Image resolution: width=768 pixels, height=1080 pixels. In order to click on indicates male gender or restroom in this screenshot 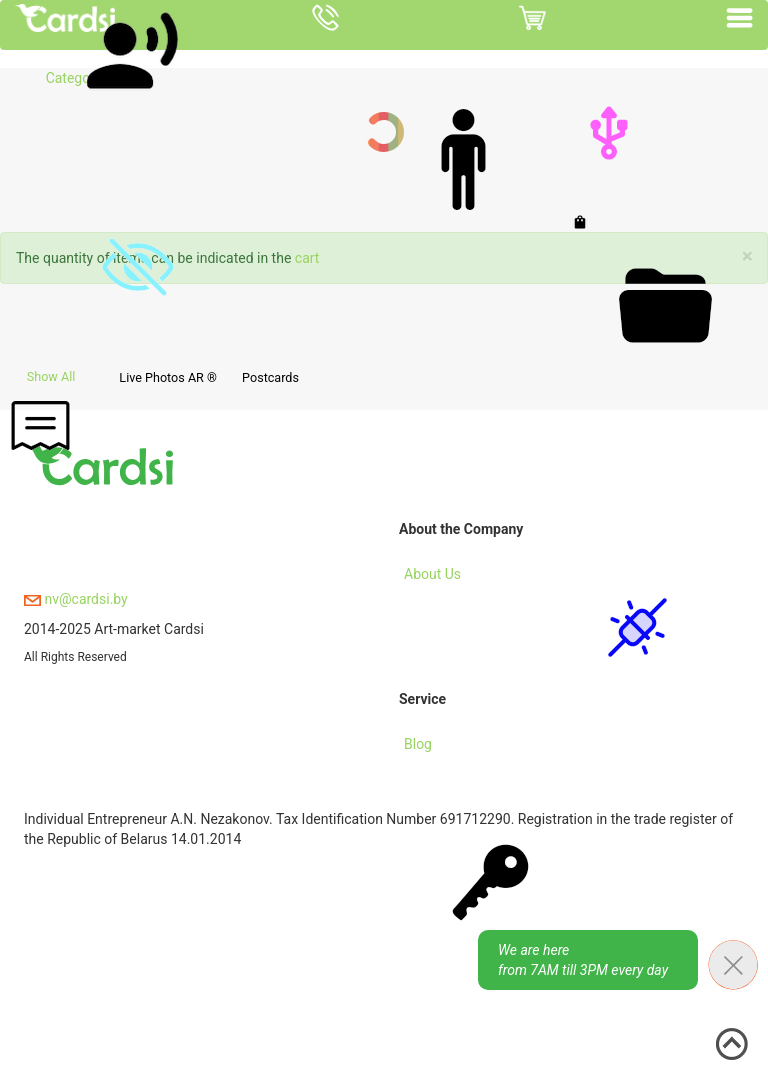, I will do `click(463, 159)`.